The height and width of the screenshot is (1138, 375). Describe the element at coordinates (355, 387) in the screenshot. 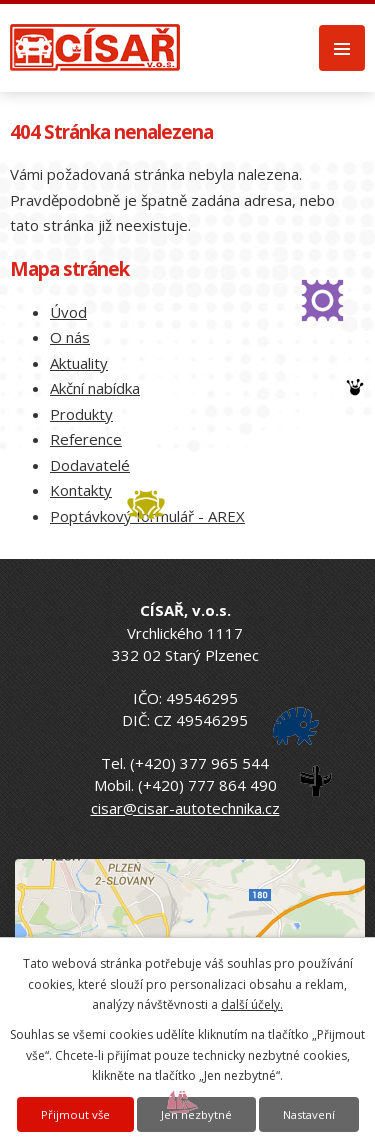

I see `indicates a splash or splatter effect` at that location.